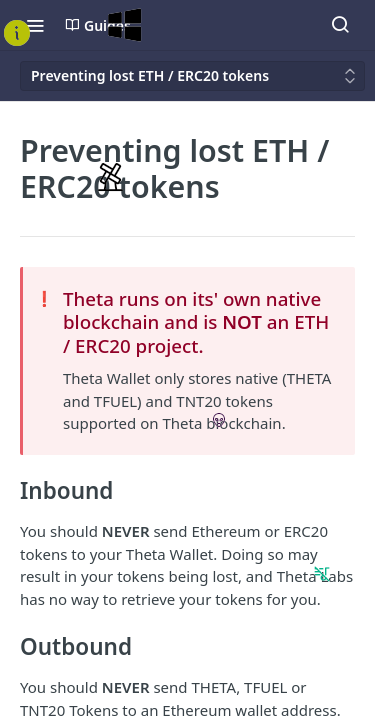 This screenshot has height=720, width=375. What do you see at coordinates (219, 420) in the screenshot?
I see `indicates unknown or unidentified user` at bounding box center [219, 420].